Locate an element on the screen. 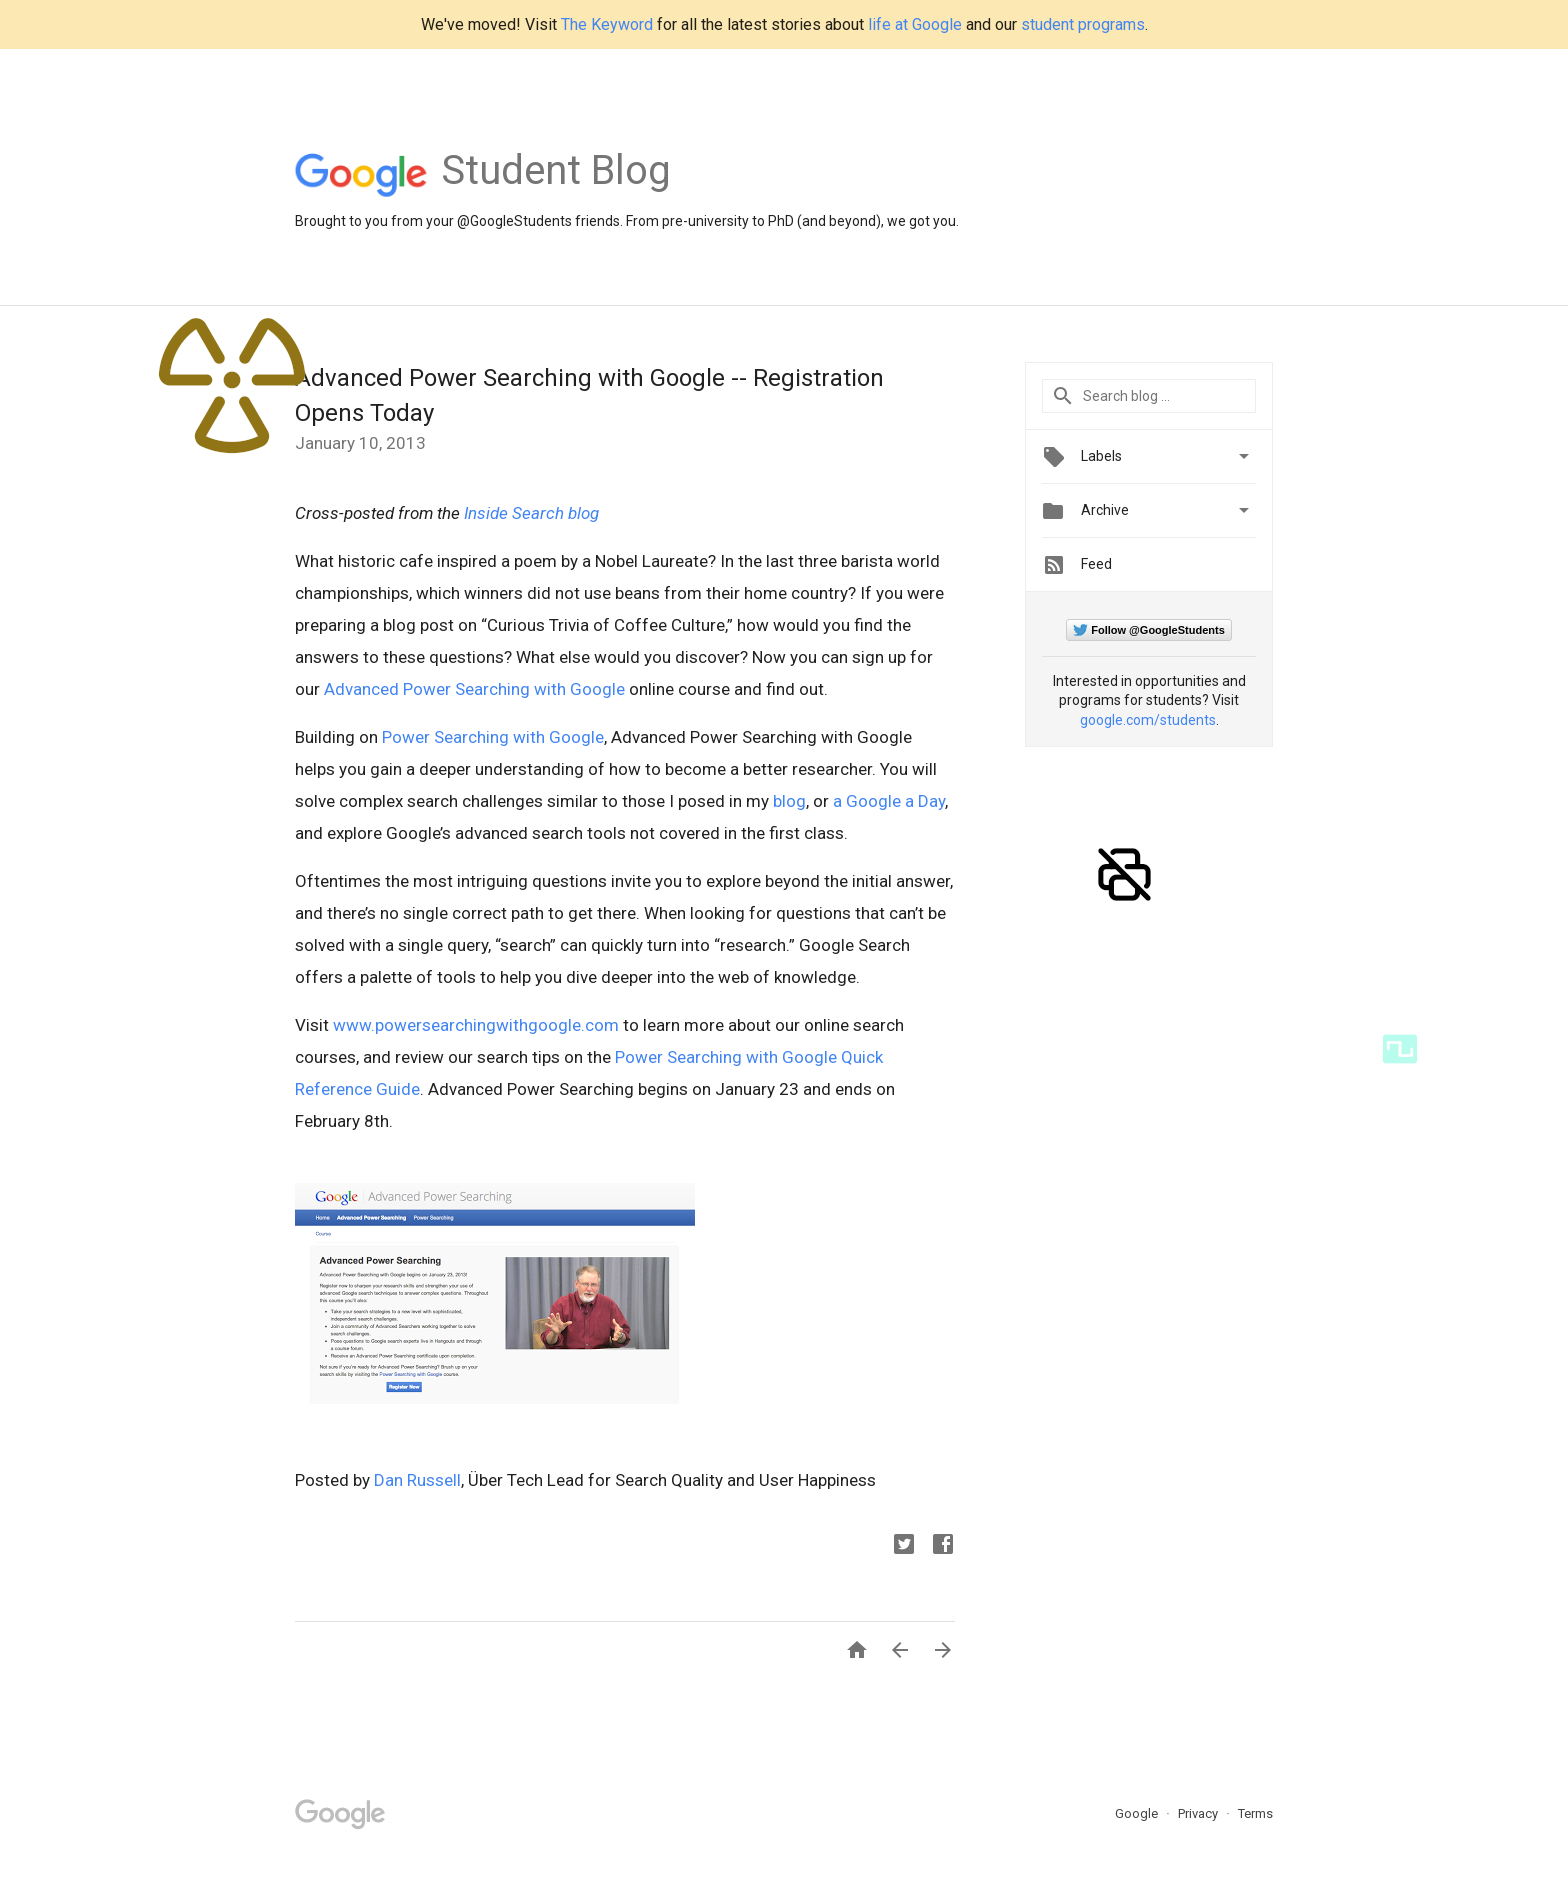 This screenshot has width=1568, height=1886. printer unavailable or offline is located at coordinates (1124, 874).